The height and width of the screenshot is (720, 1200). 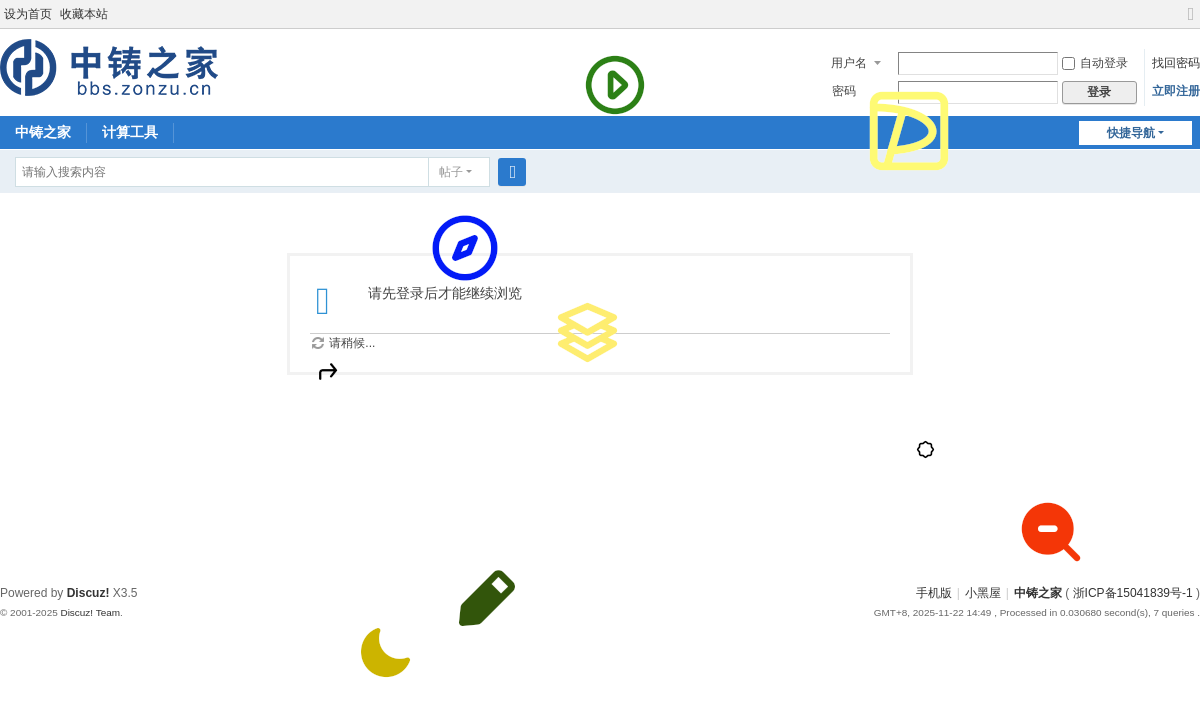 What do you see at coordinates (487, 598) in the screenshot?
I see `edit or modify content` at bounding box center [487, 598].